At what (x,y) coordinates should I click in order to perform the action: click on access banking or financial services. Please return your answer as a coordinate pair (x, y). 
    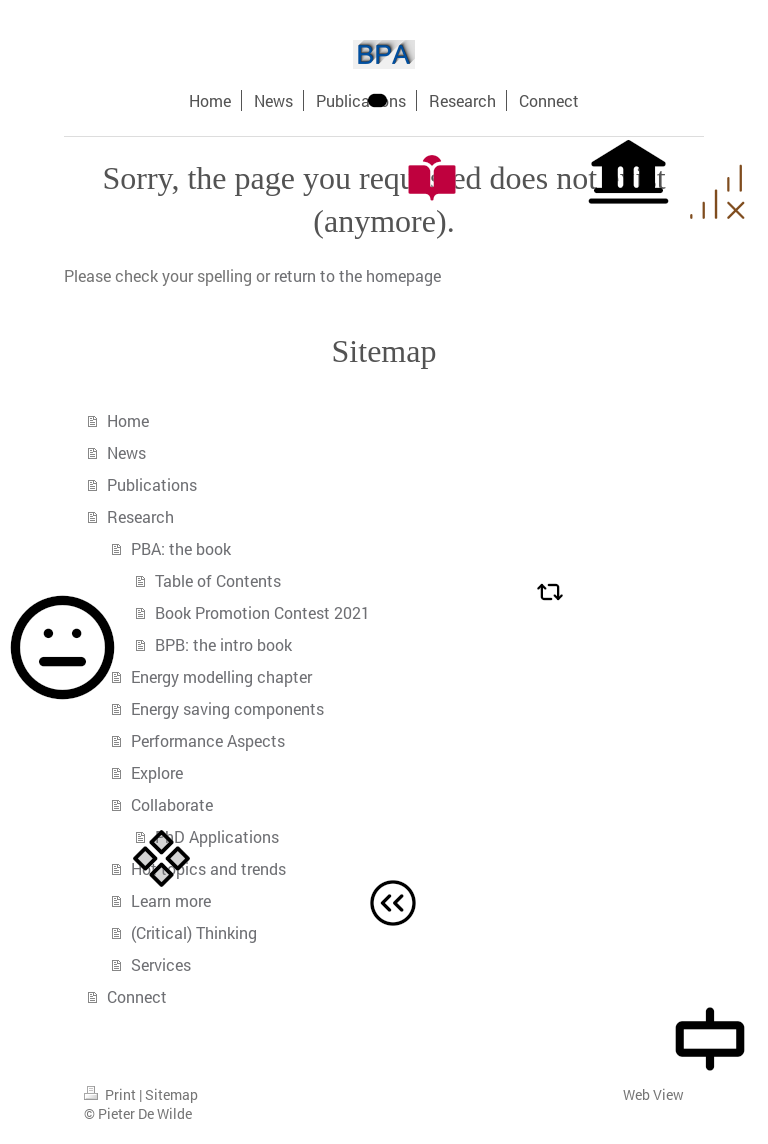
    Looking at the image, I should click on (628, 174).